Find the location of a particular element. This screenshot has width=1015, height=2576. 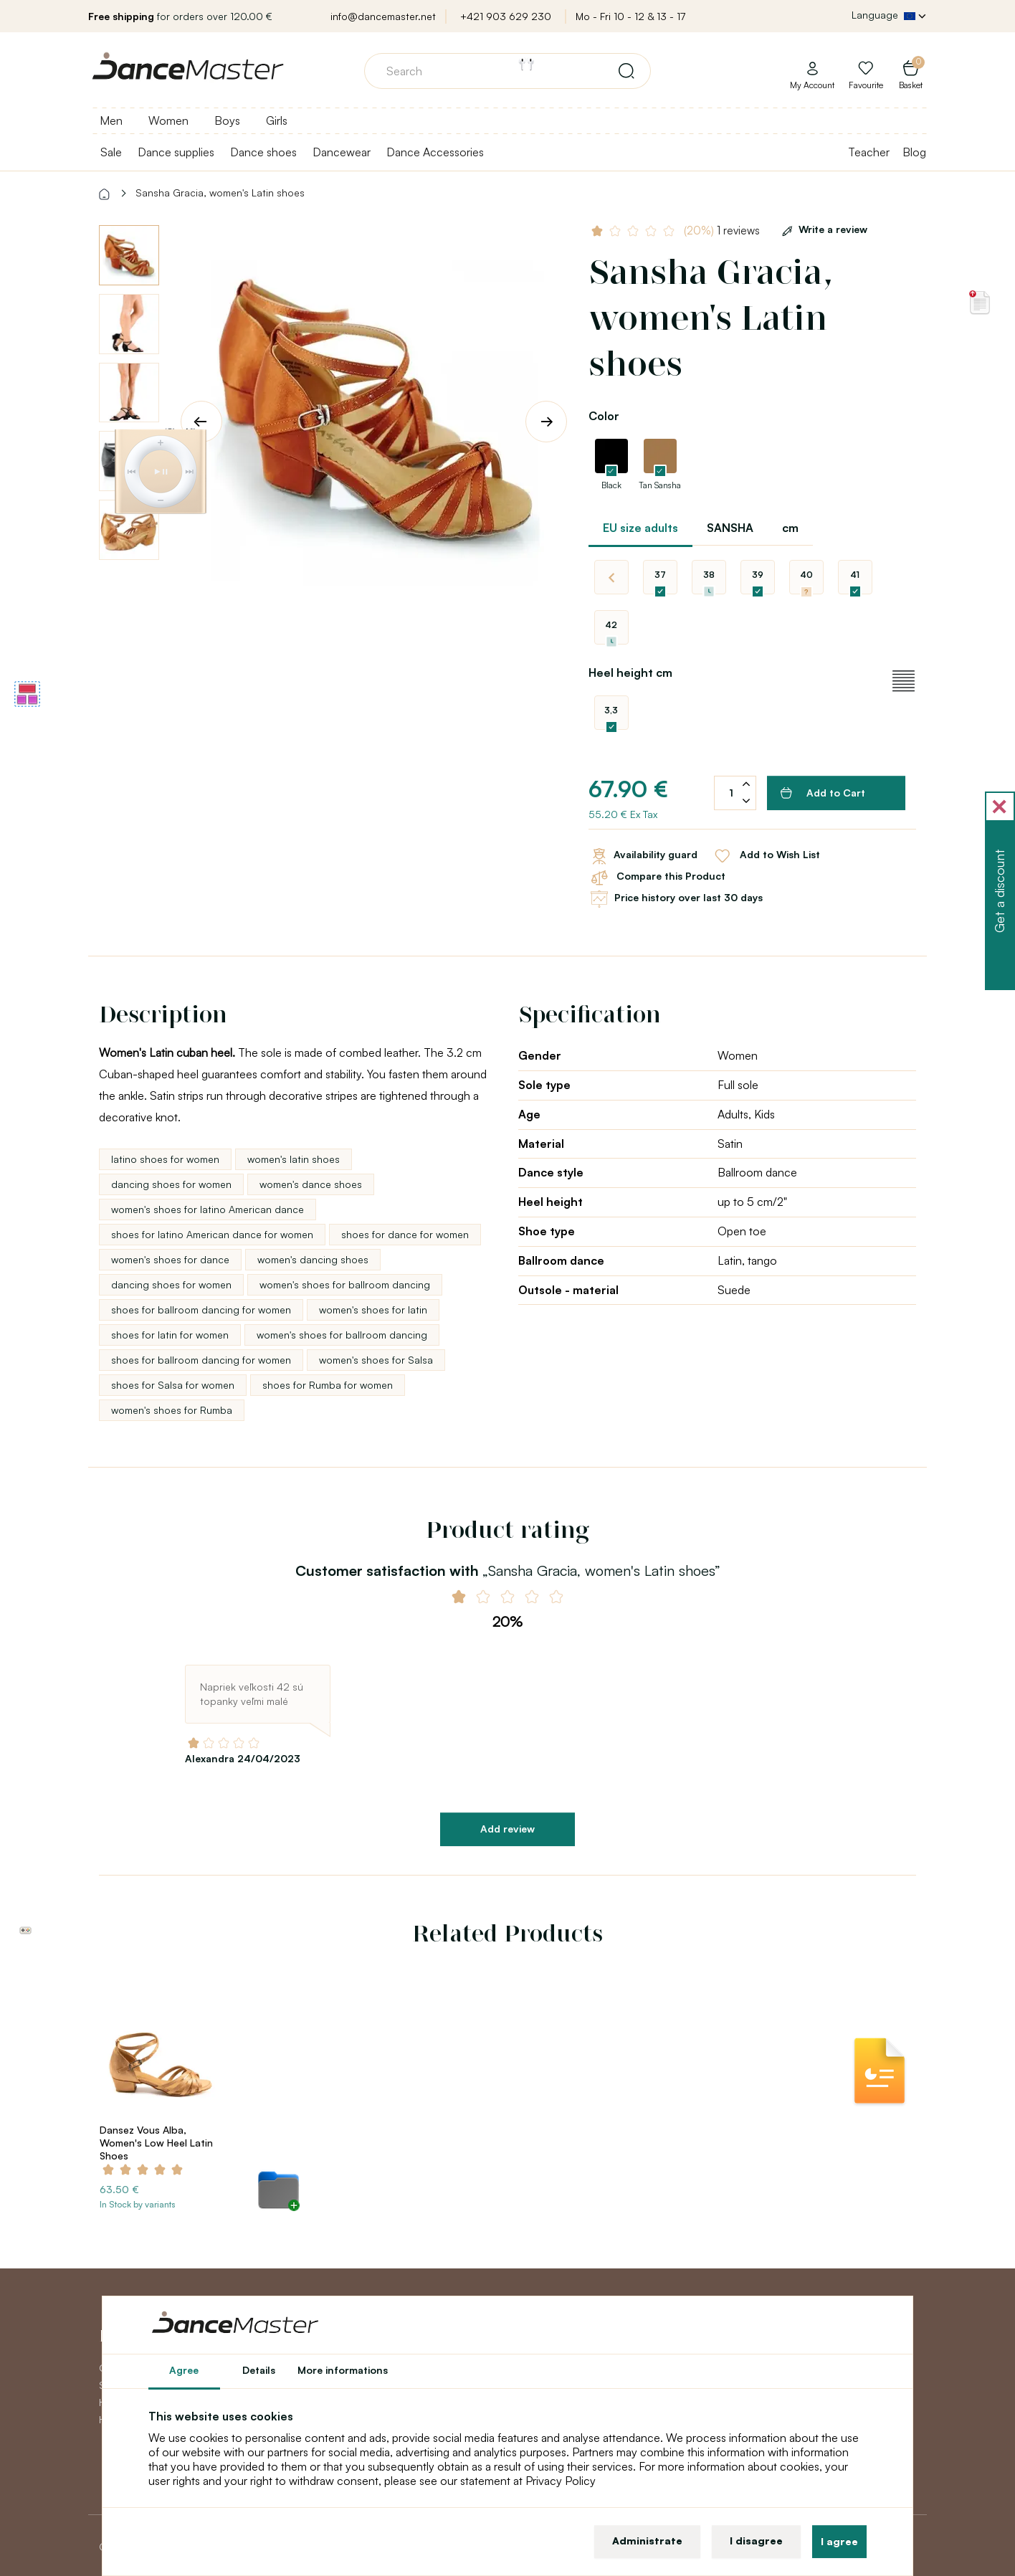

game controller input device detected is located at coordinates (25, 1930).